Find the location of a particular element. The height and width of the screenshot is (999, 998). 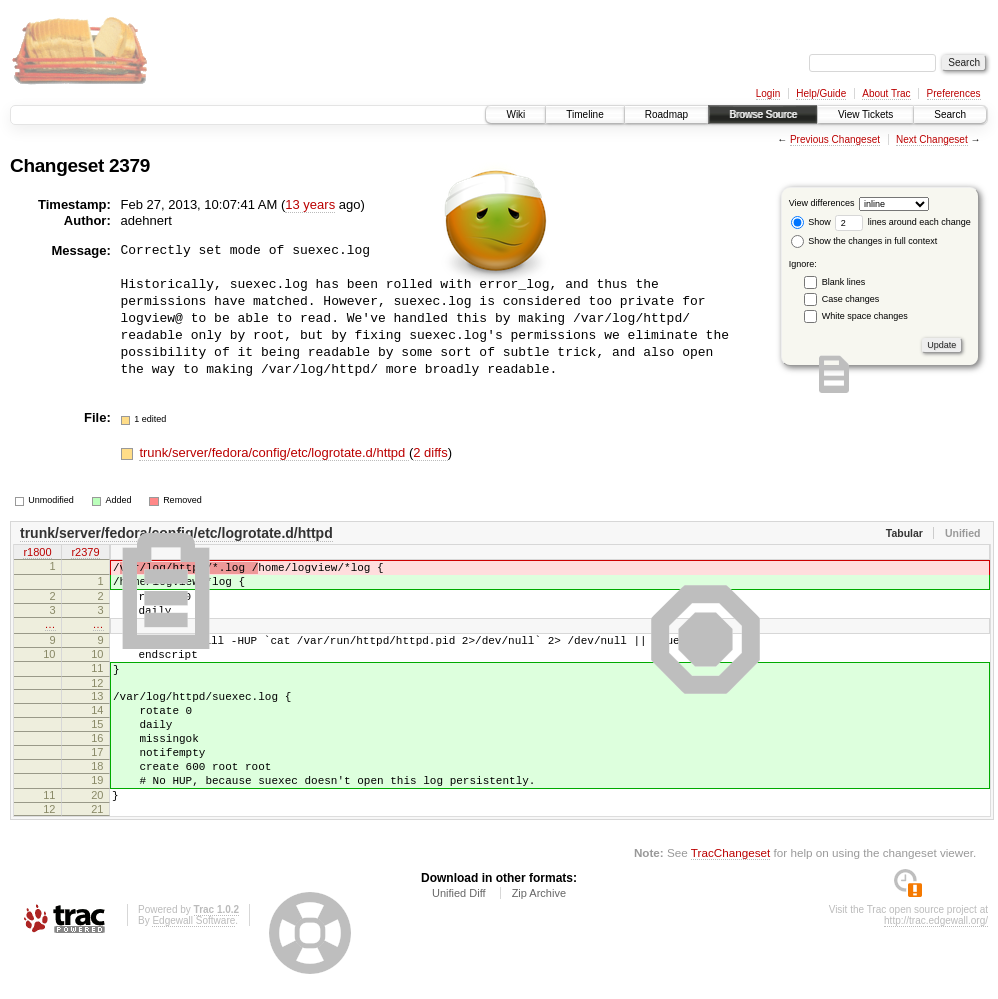

open help documentation is located at coordinates (310, 933).